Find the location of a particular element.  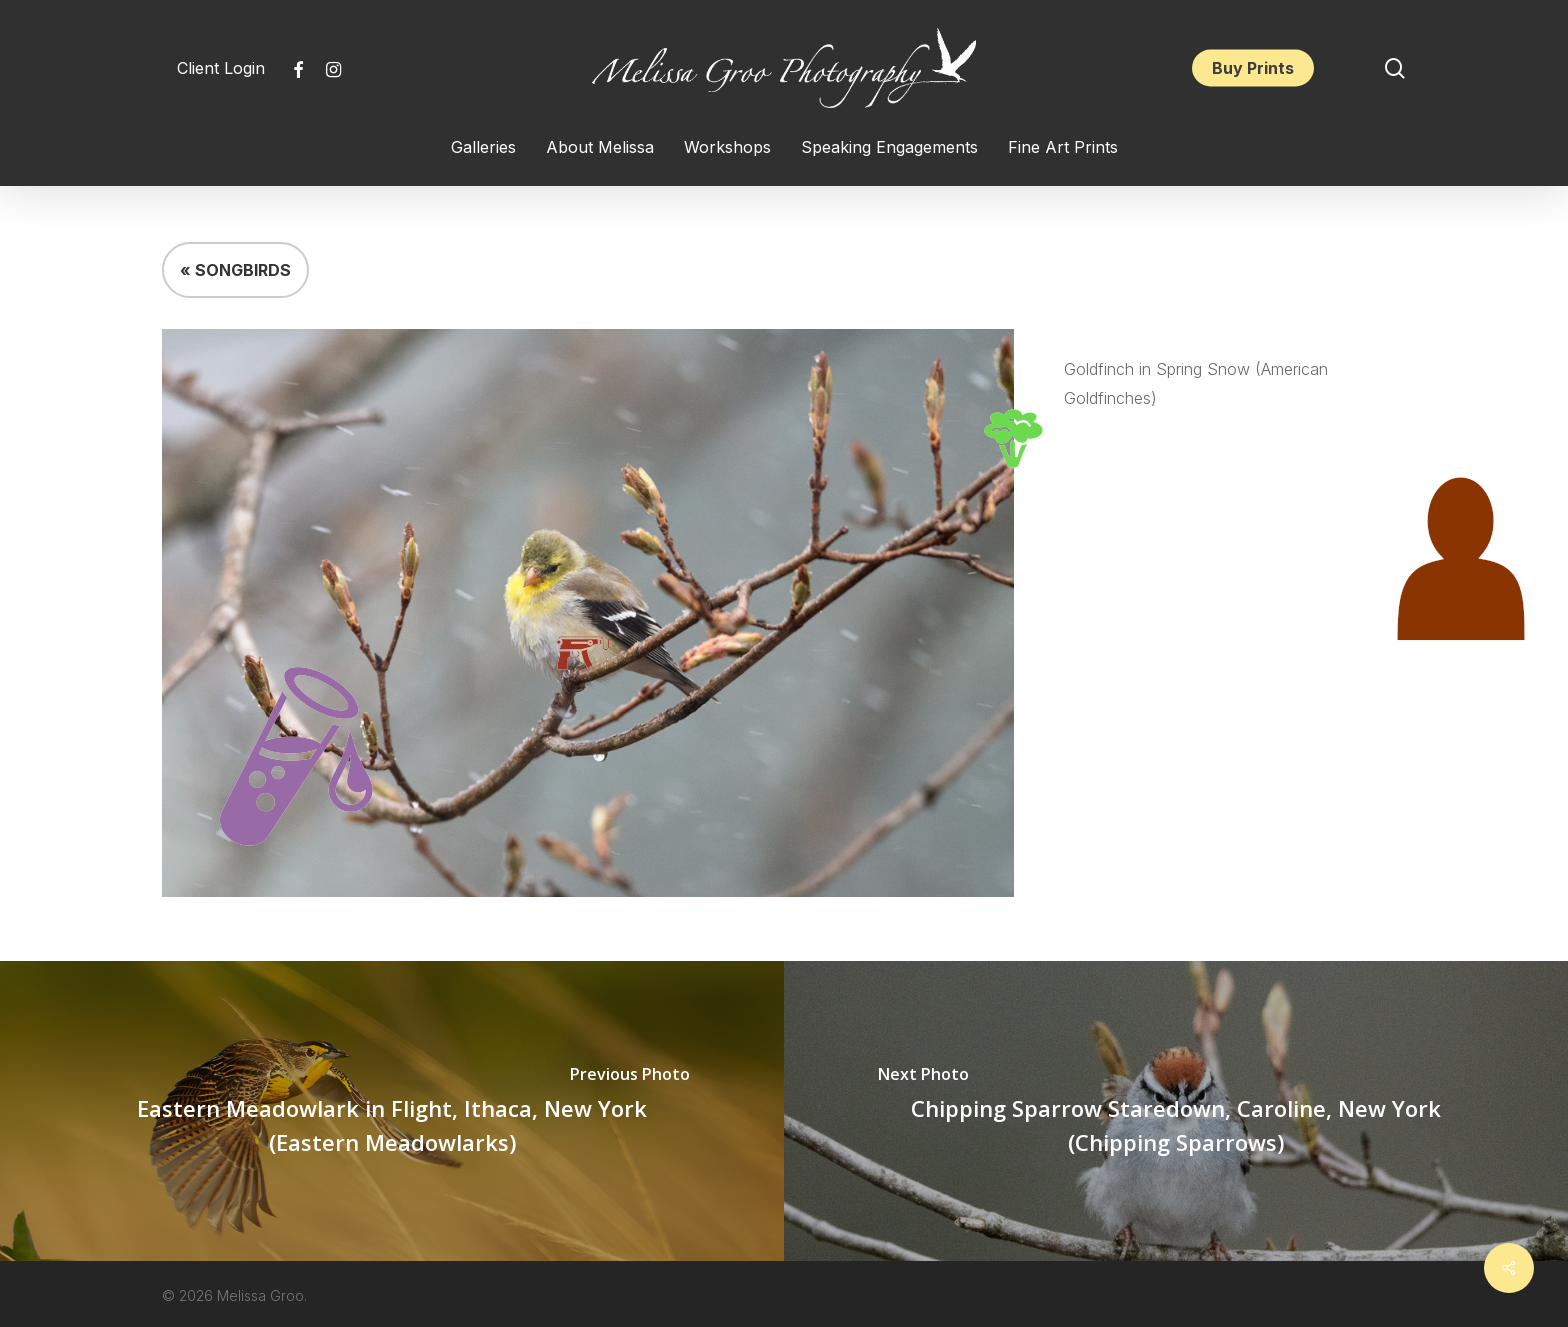

select skorpion submachine gun in weapon loadout is located at coordinates (583, 653).